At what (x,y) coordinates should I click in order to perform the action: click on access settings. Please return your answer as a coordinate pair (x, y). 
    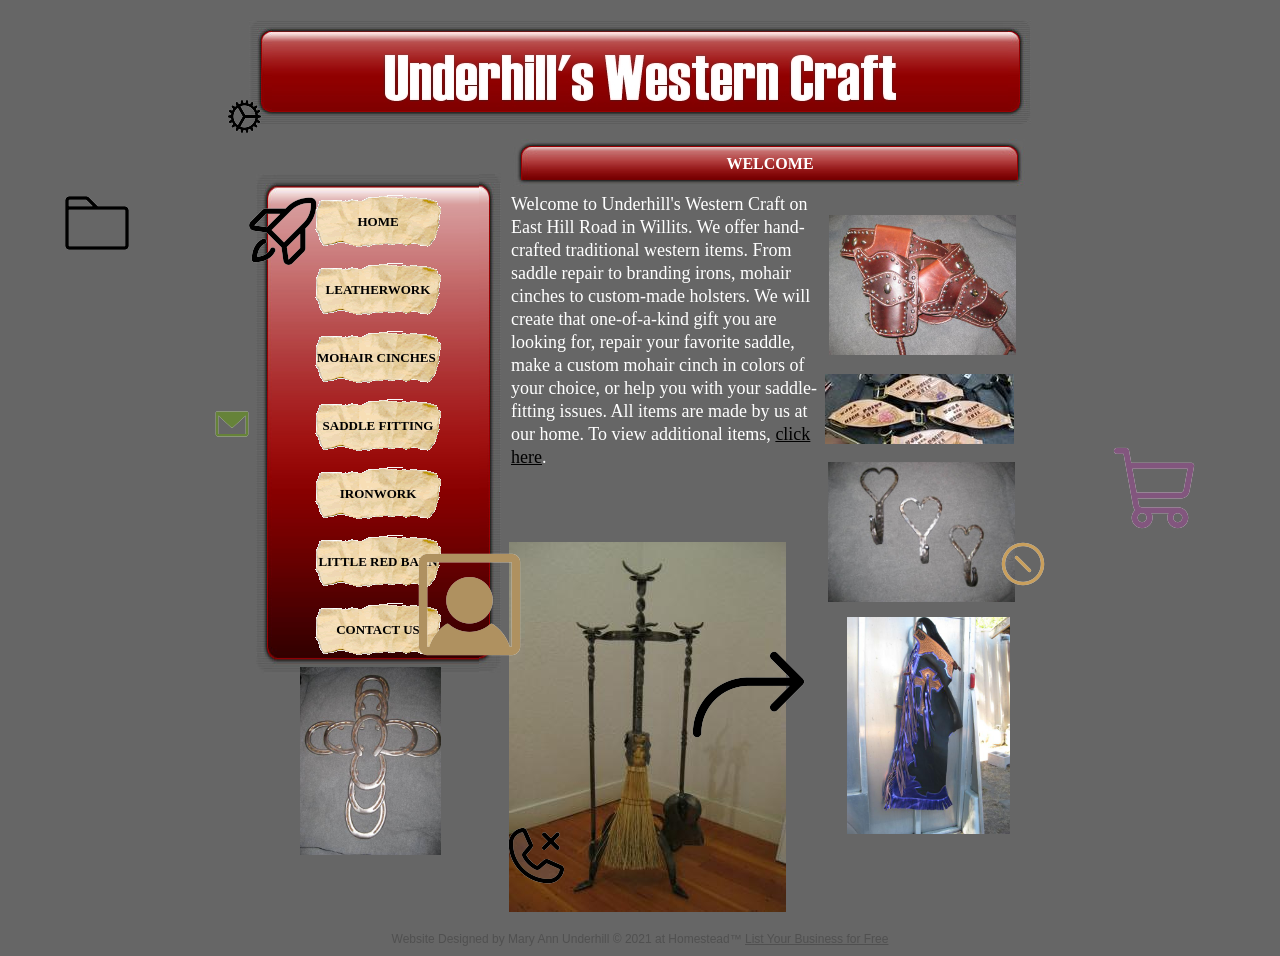
    Looking at the image, I should click on (244, 116).